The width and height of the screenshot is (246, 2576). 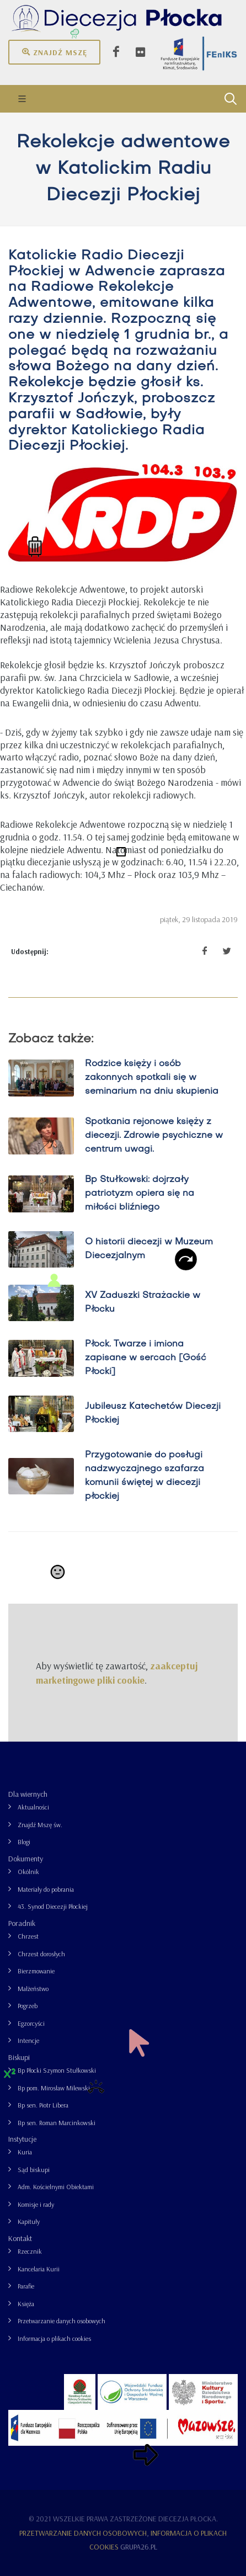 What do you see at coordinates (121, 851) in the screenshot?
I see `an unselected checkbox option` at bounding box center [121, 851].